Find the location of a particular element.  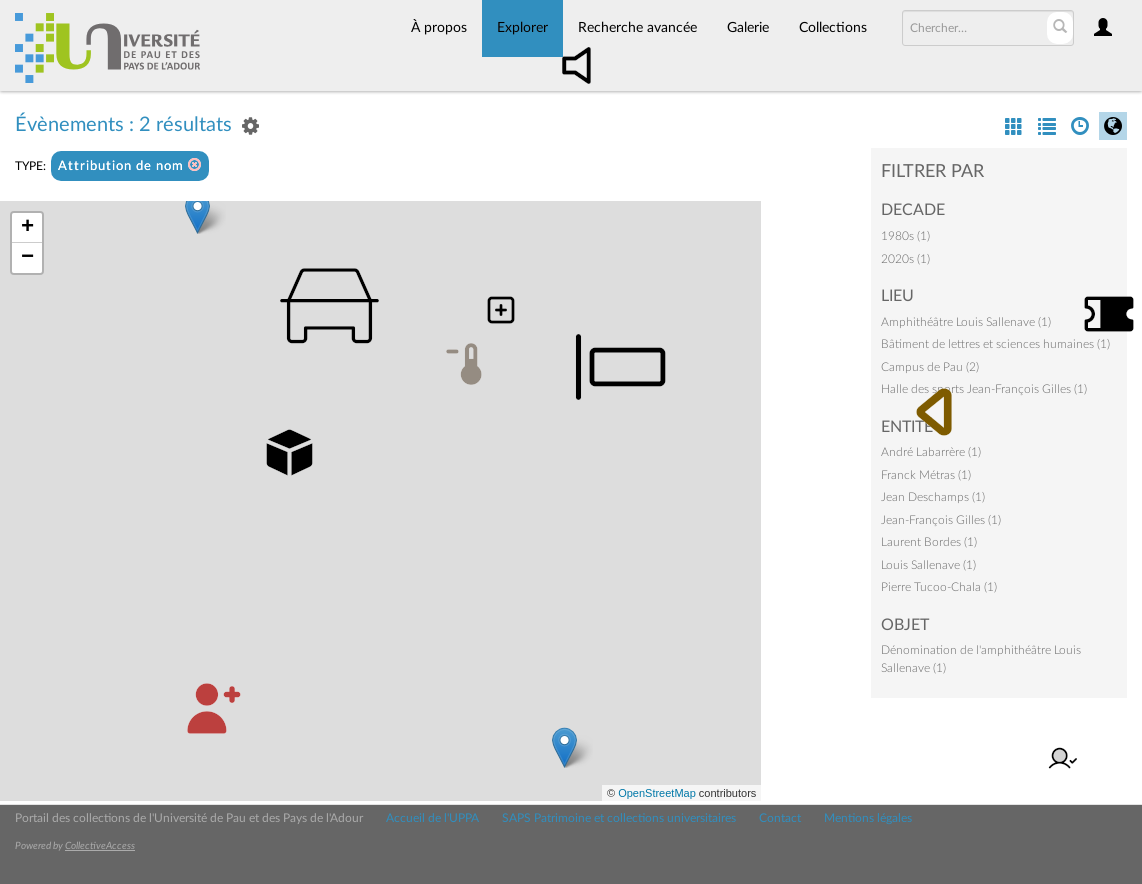

add a new item or entry is located at coordinates (501, 310).